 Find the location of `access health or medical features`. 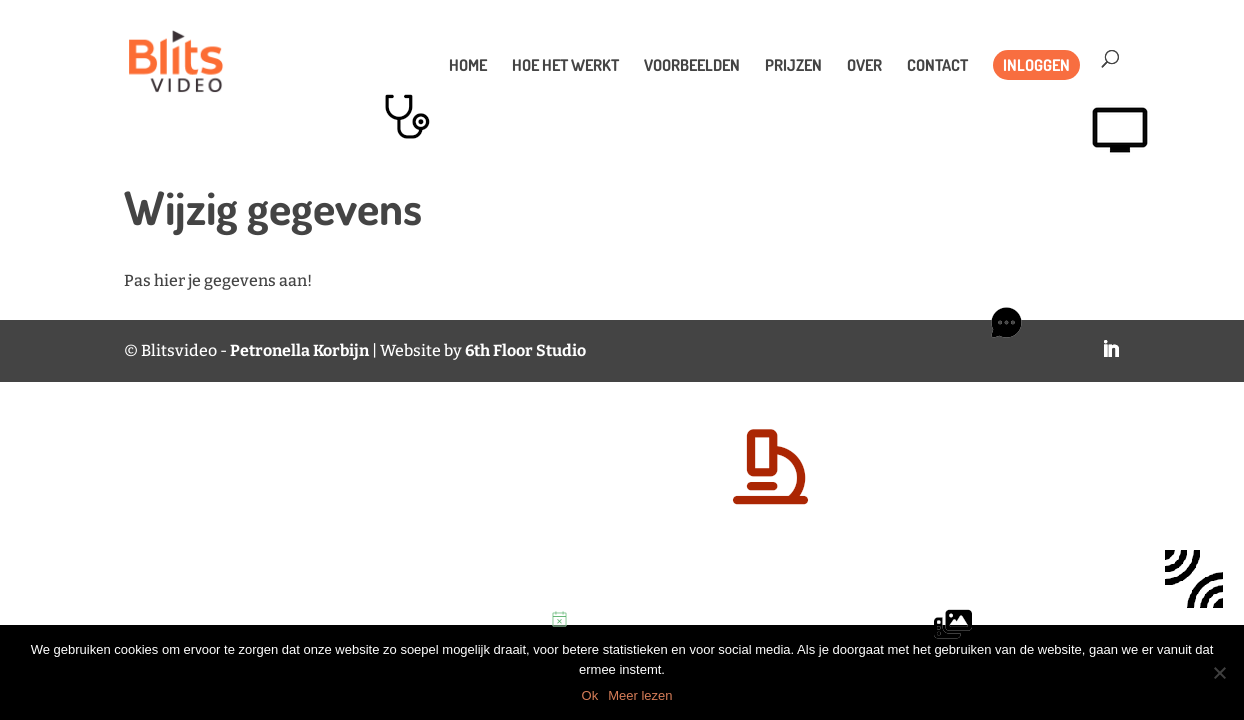

access health or medical features is located at coordinates (404, 115).